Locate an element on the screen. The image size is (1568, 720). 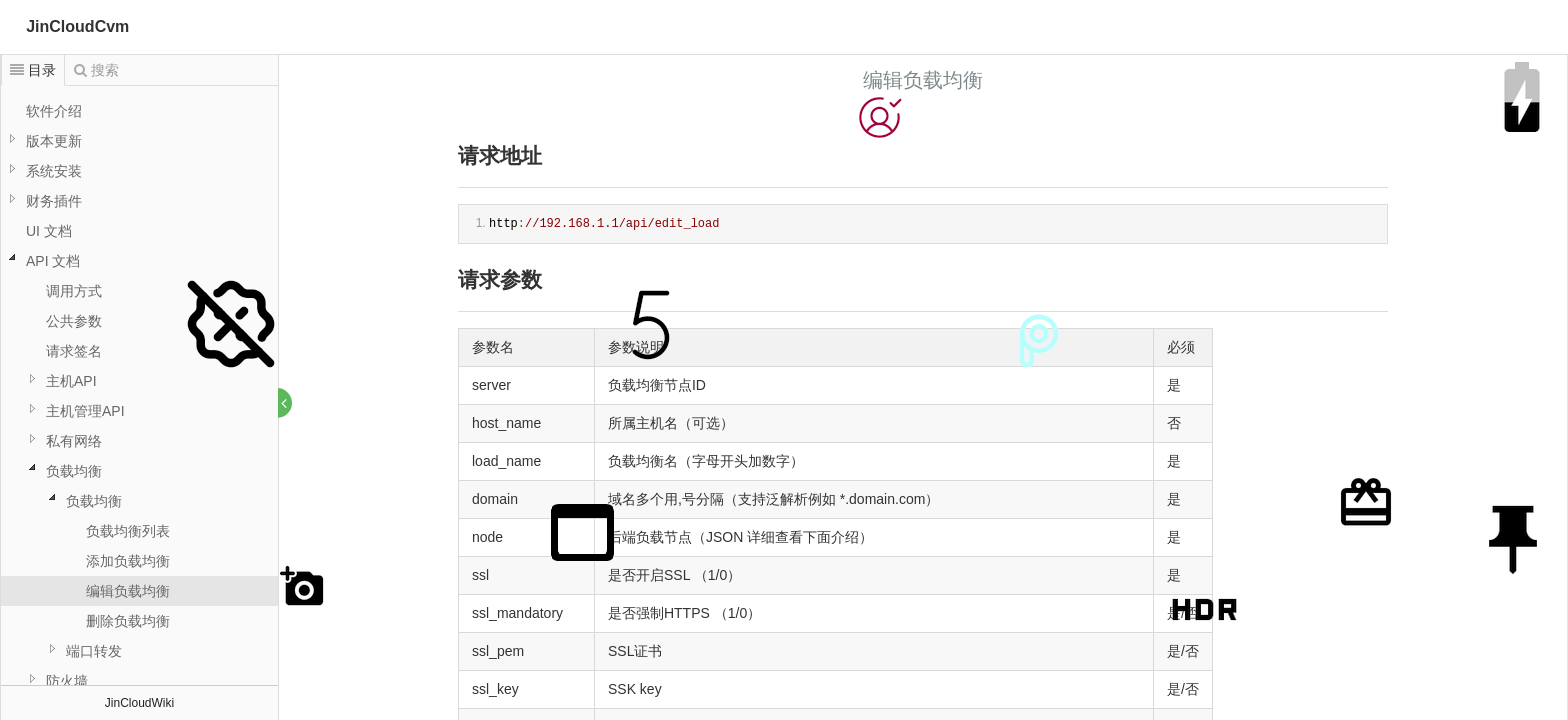
enable HDR mode for photos is located at coordinates (1204, 609).